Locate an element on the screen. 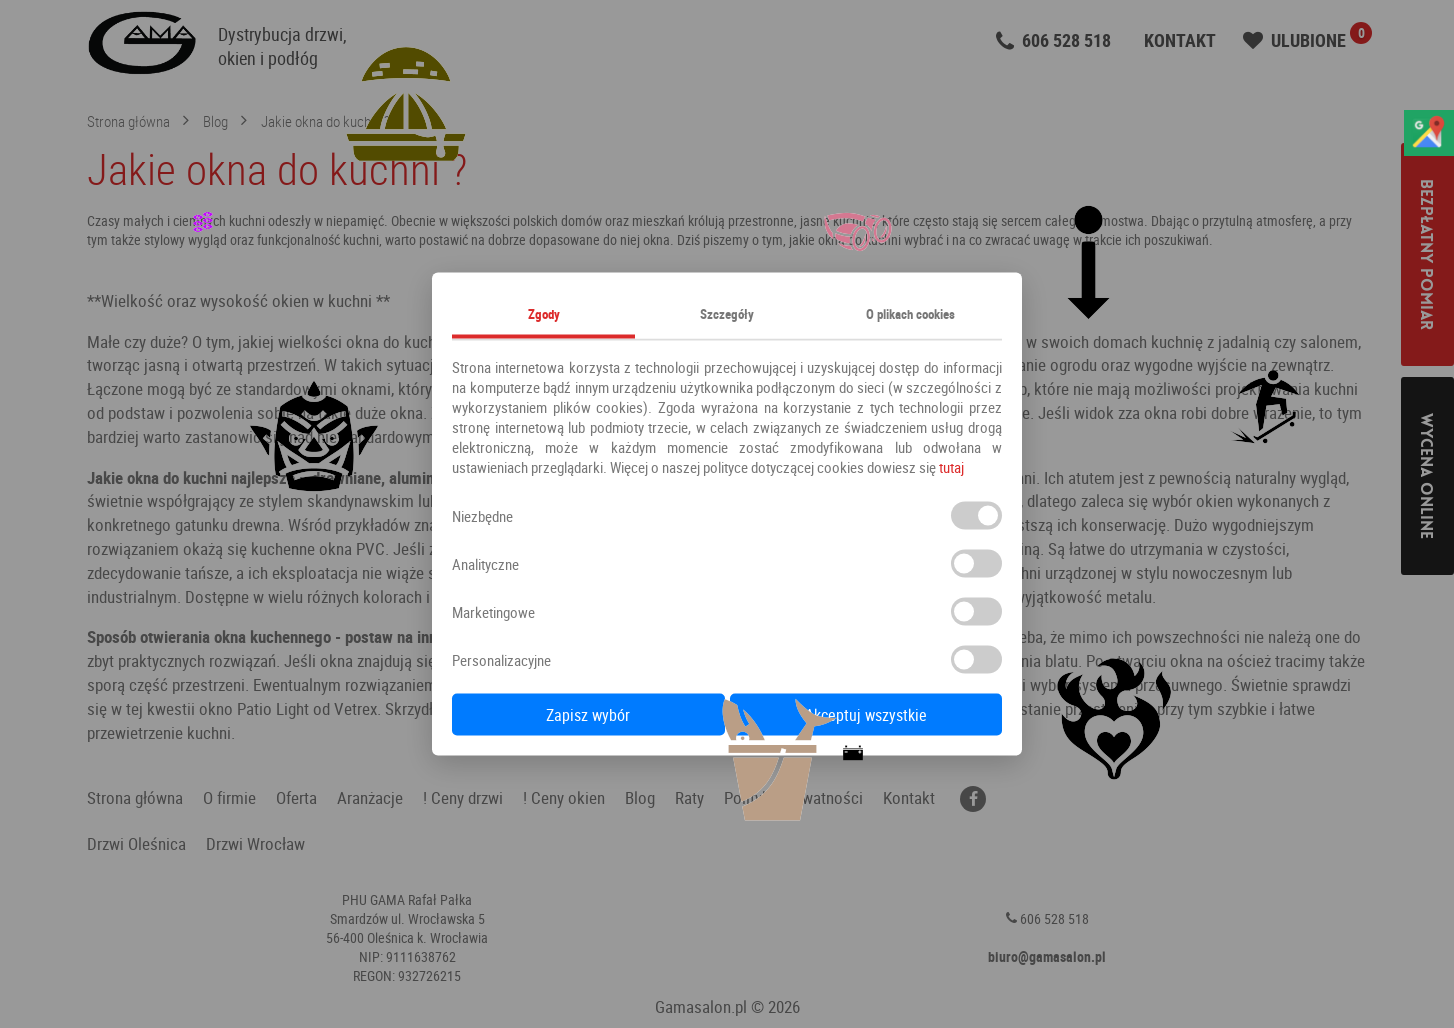  view your fishing inventory or catch is located at coordinates (772, 759).